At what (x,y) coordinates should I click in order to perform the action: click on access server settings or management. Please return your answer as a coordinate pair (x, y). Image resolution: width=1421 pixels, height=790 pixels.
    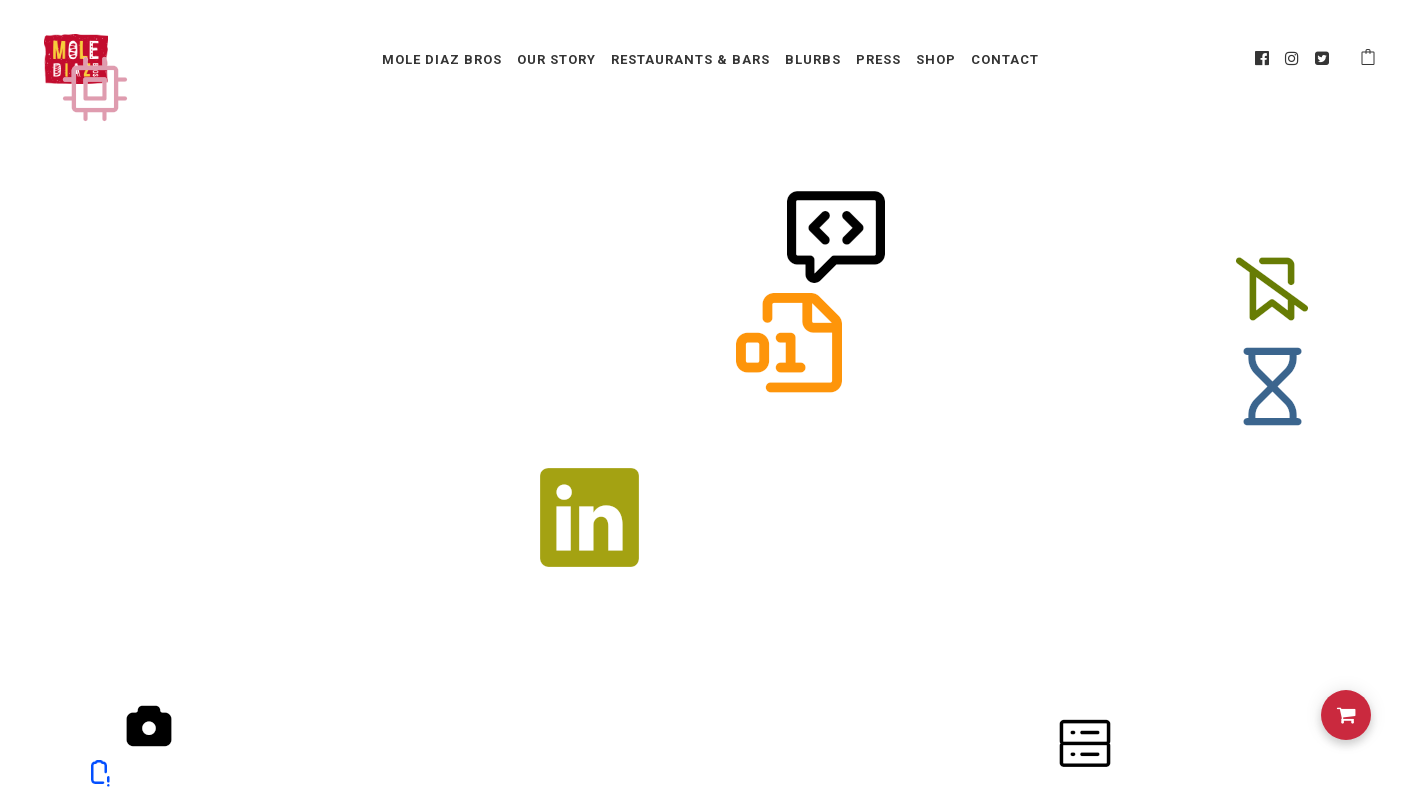
    Looking at the image, I should click on (1085, 744).